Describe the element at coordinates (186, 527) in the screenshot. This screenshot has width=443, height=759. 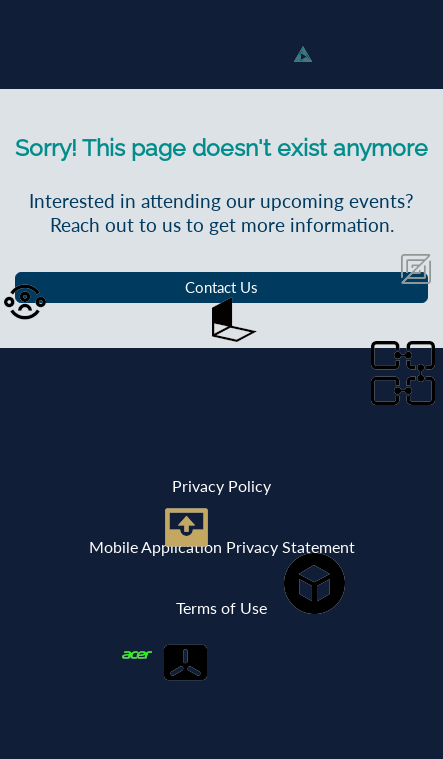
I see `export or upload a file` at that location.